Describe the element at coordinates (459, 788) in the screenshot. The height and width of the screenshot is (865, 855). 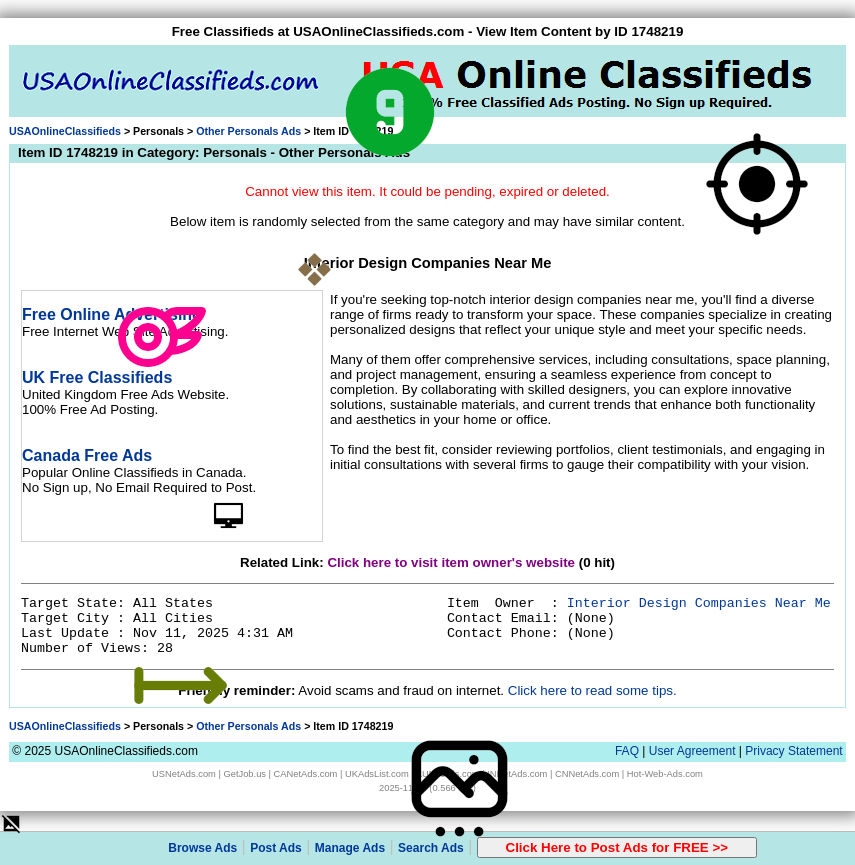
I see `start a photo slideshow` at that location.